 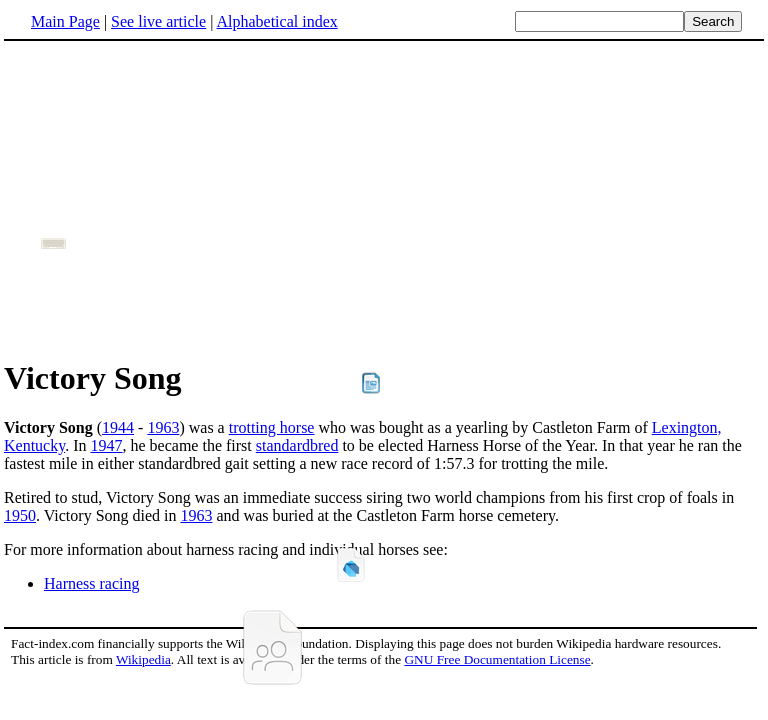 I want to click on open a libreoffice writer document, so click(x=371, y=383).